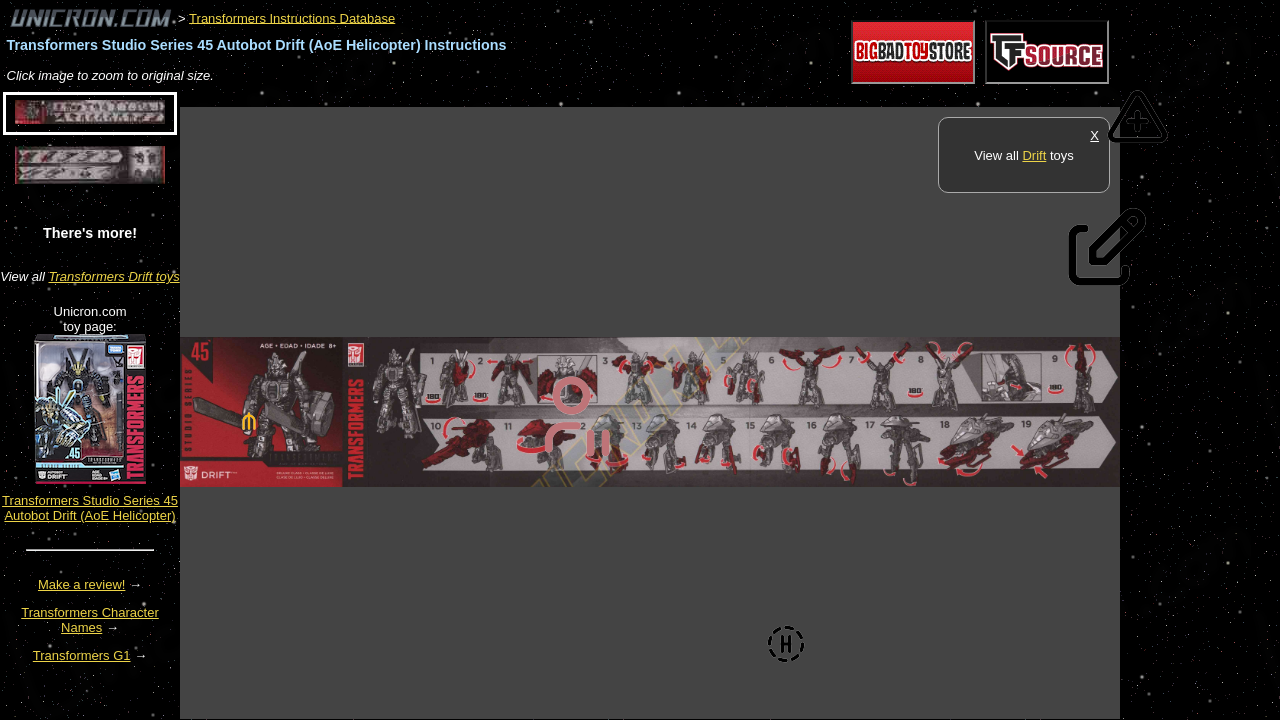  Describe the element at coordinates (249, 421) in the screenshot. I see `indicates azerbaijani manat currency` at that location.